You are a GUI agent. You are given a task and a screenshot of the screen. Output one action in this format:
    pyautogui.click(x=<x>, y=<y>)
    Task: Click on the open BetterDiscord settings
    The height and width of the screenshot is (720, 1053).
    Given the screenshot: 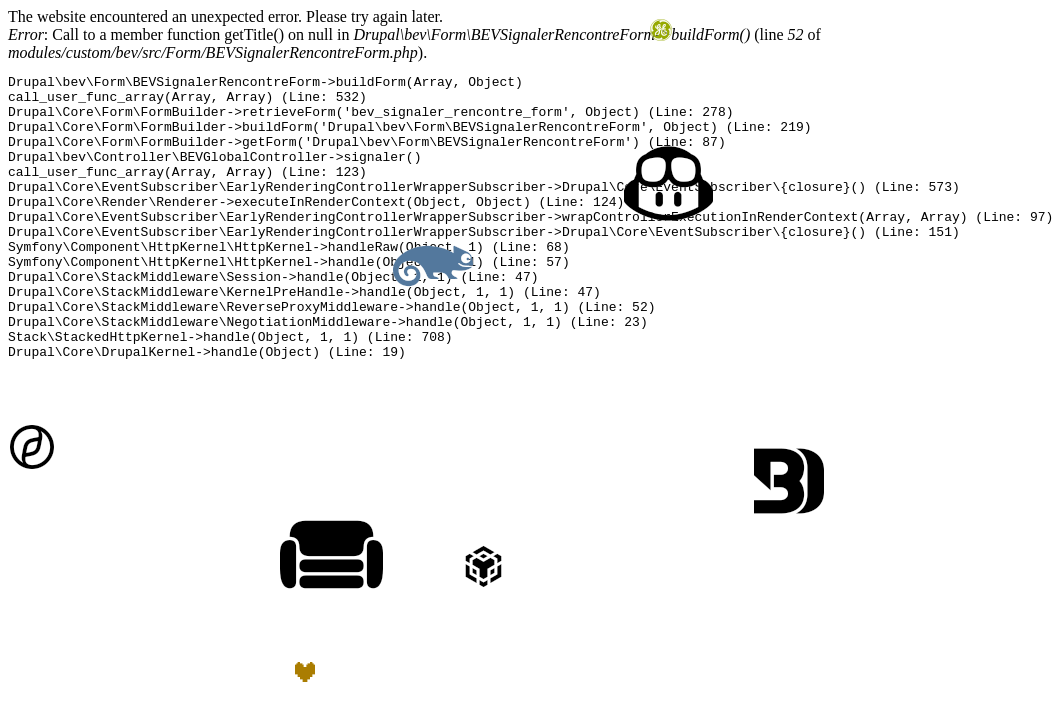 What is the action you would take?
    pyautogui.click(x=789, y=481)
    